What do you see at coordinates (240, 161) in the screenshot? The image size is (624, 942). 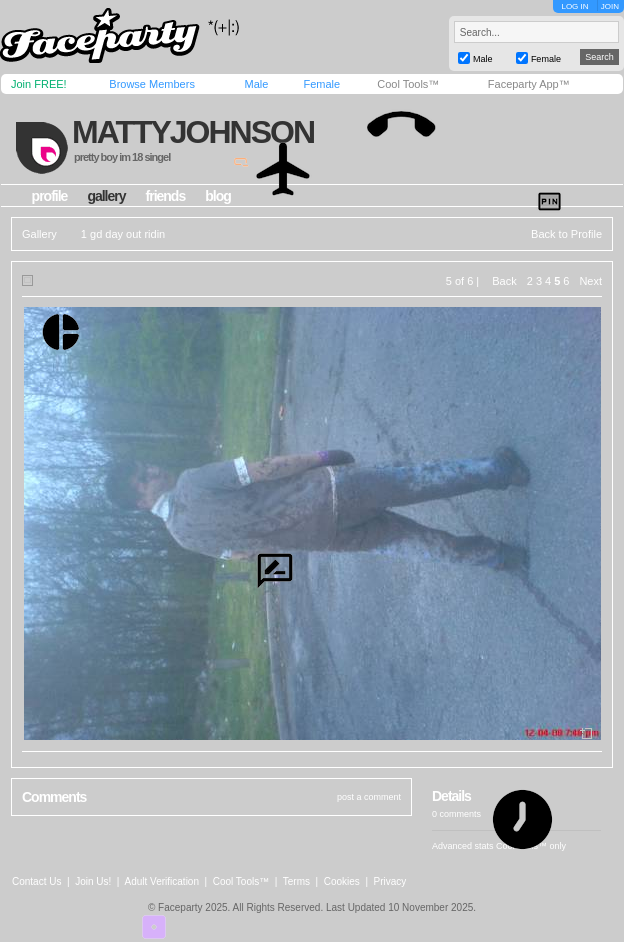 I see `remove a variable from your code` at bounding box center [240, 161].